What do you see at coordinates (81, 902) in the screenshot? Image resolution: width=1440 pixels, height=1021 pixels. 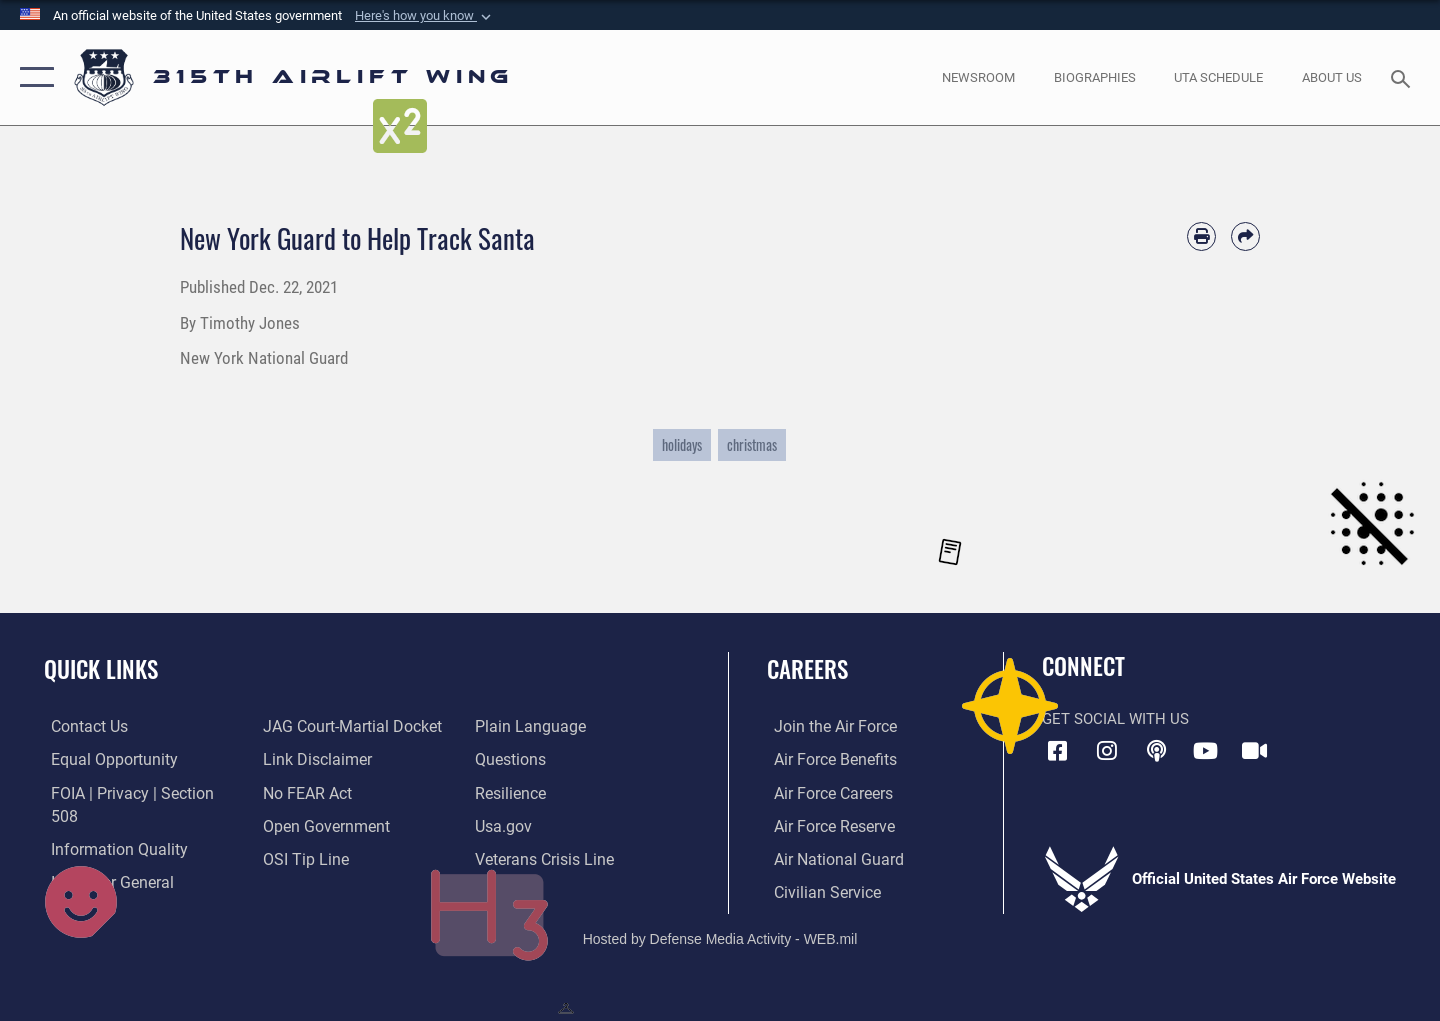 I see `add a sticker to your message` at bounding box center [81, 902].